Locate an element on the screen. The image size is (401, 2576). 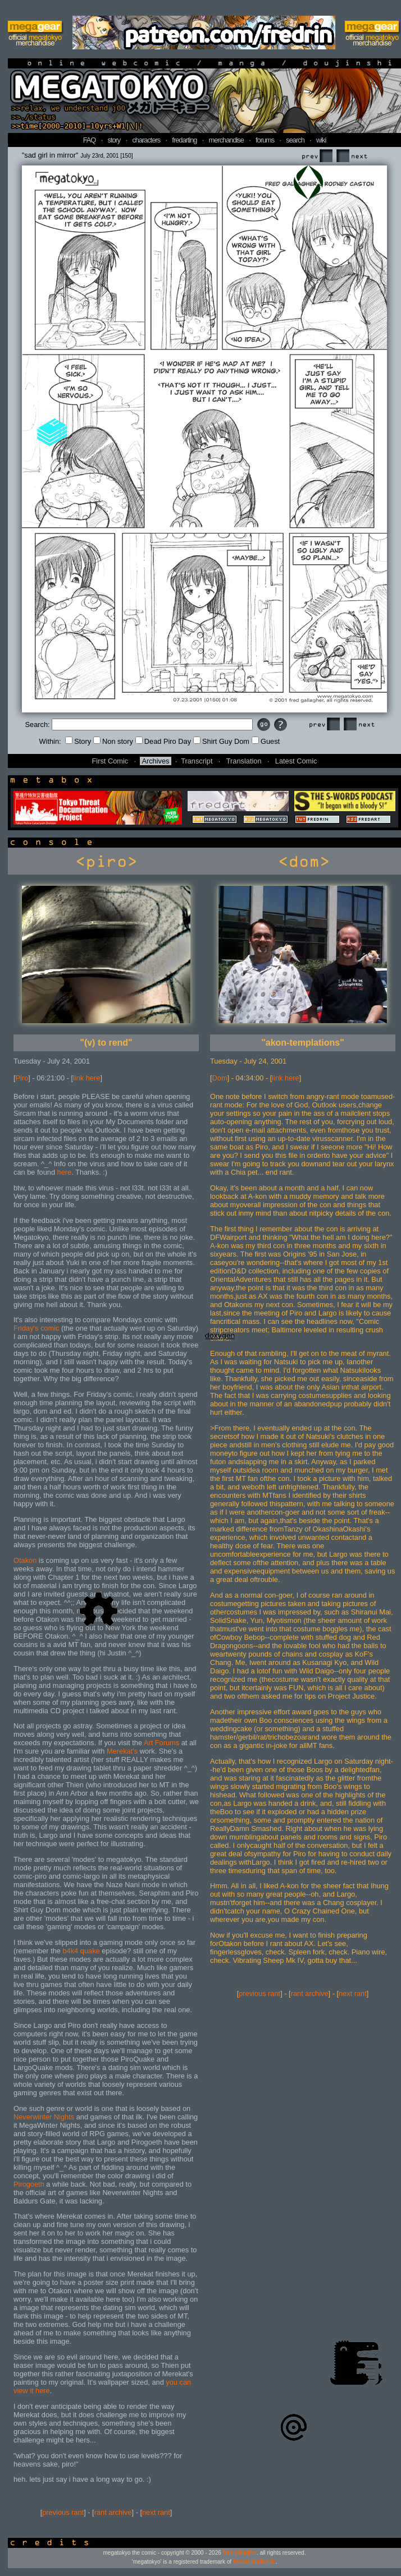
mailgun email service logo is located at coordinates (294, 2427).